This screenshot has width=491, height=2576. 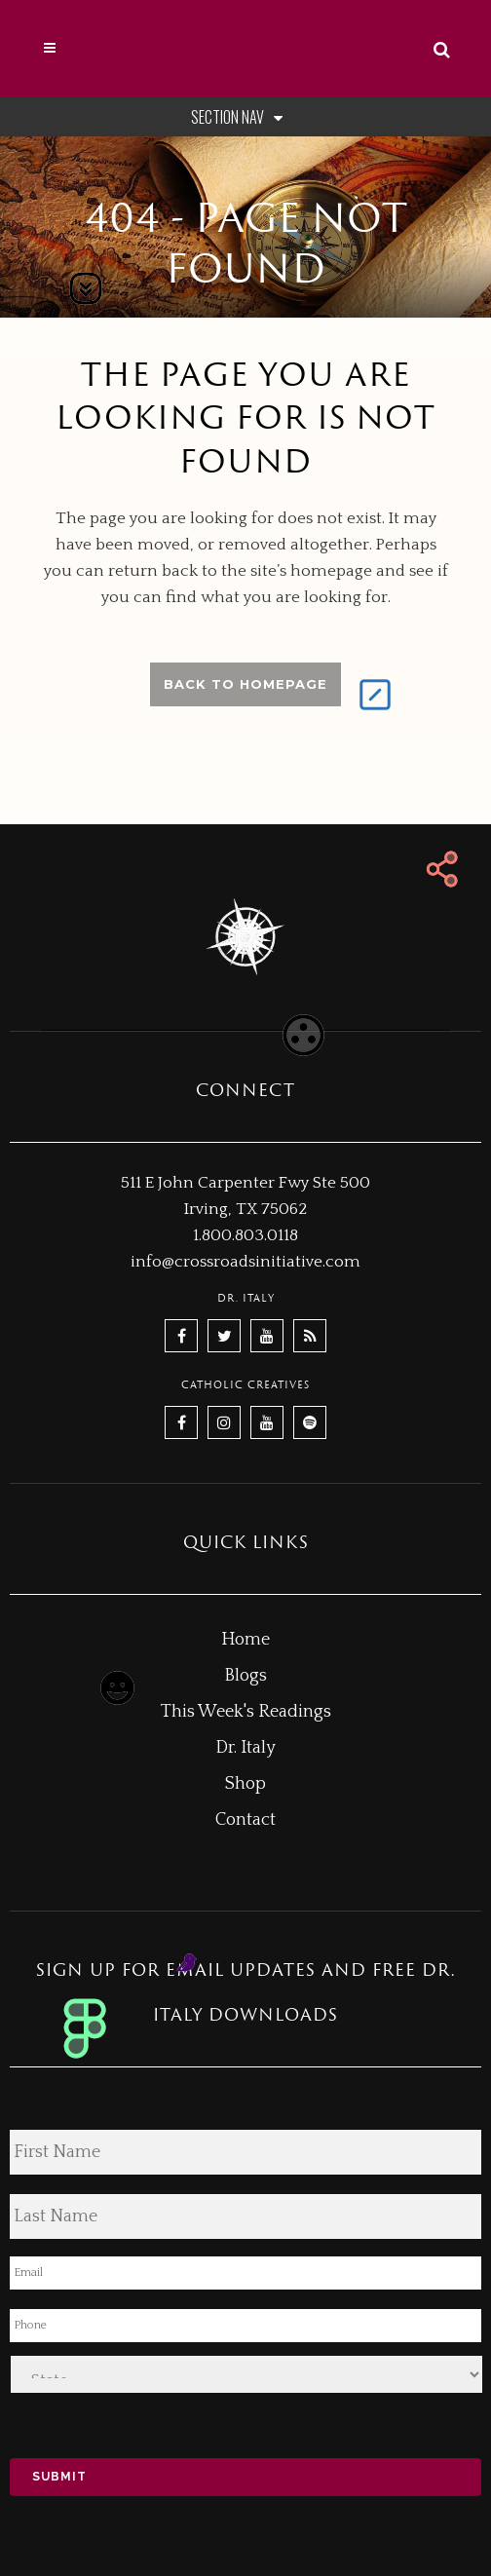 What do you see at coordinates (187, 1963) in the screenshot?
I see `access twitter or social media sharing` at bounding box center [187, 1963].